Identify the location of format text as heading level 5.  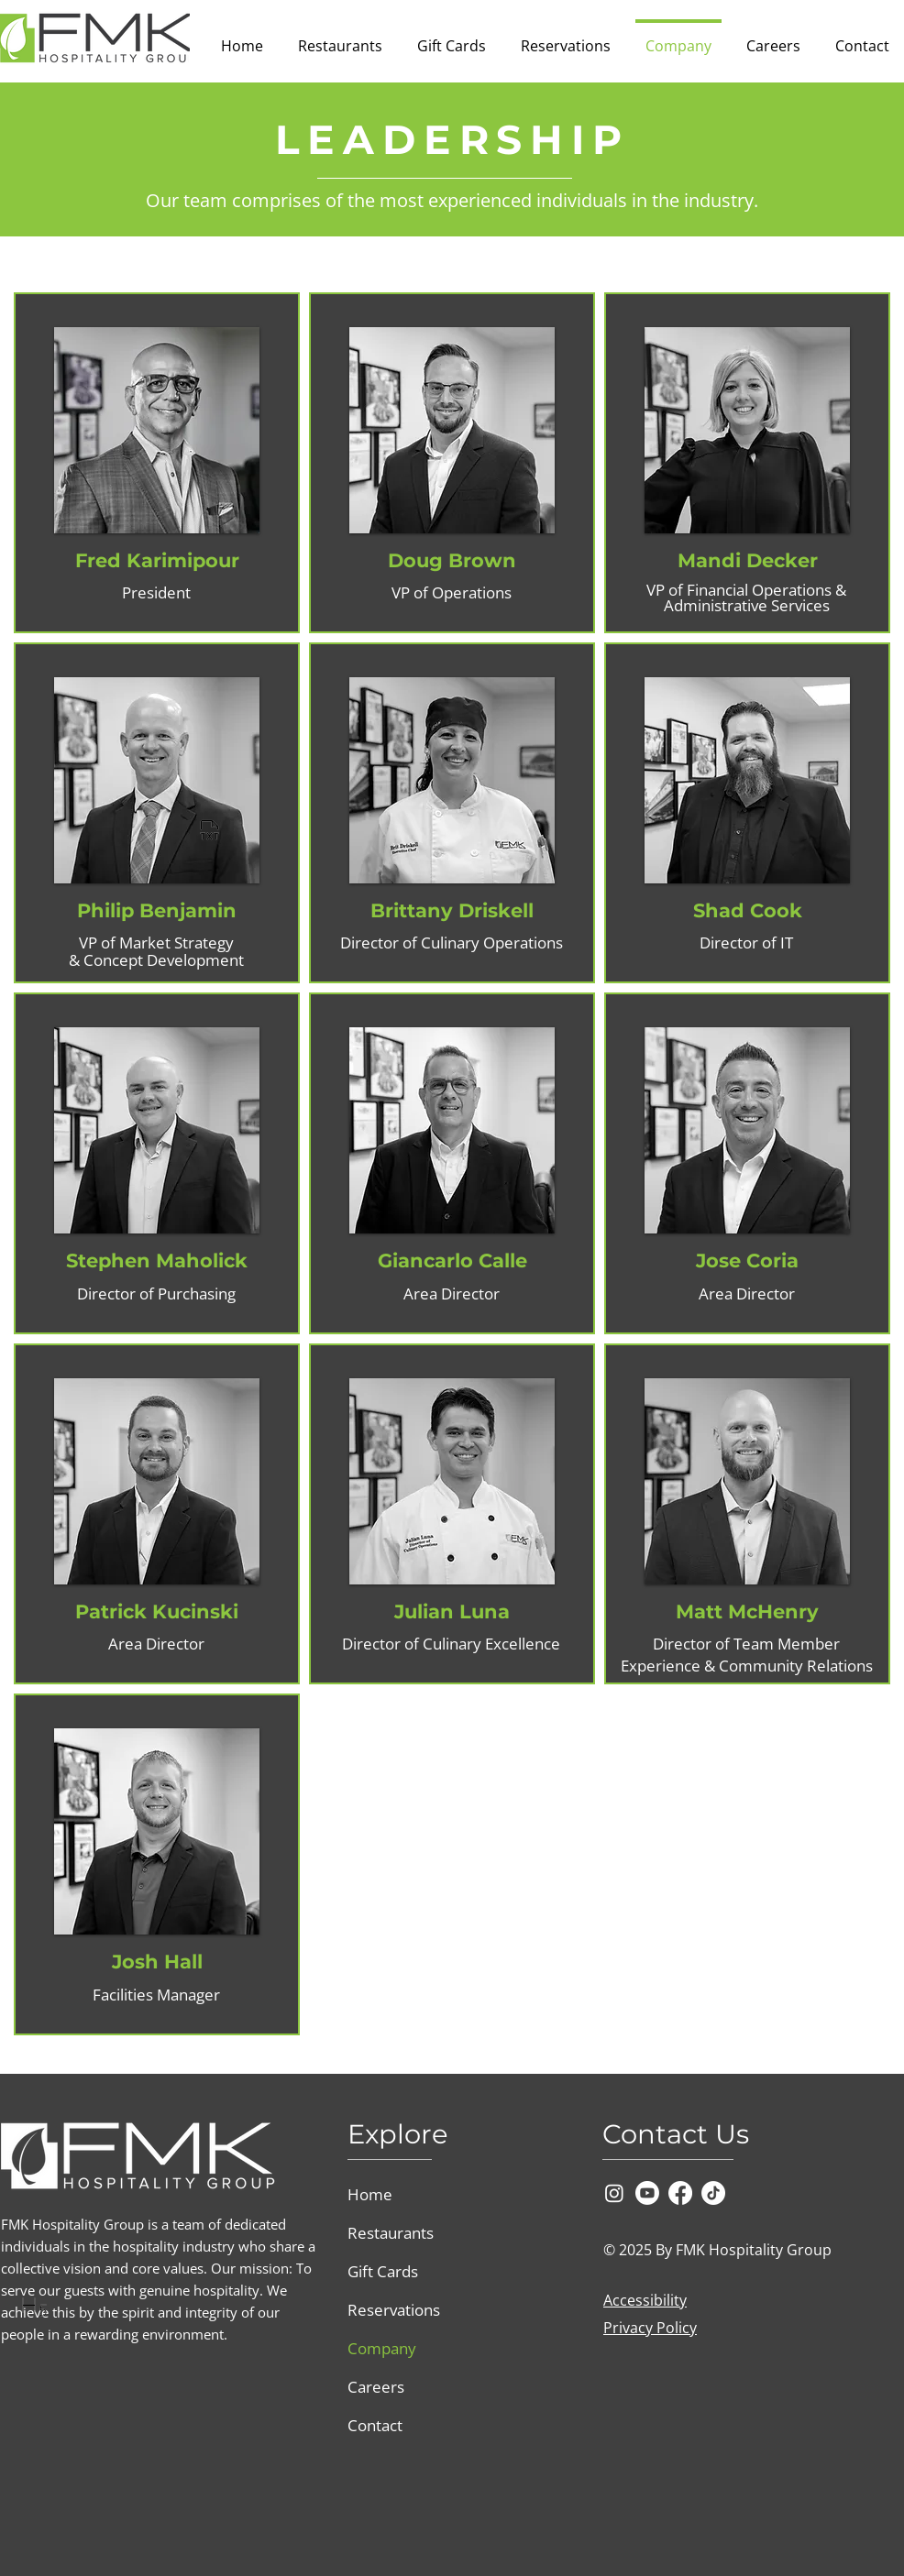
(33, 2307).